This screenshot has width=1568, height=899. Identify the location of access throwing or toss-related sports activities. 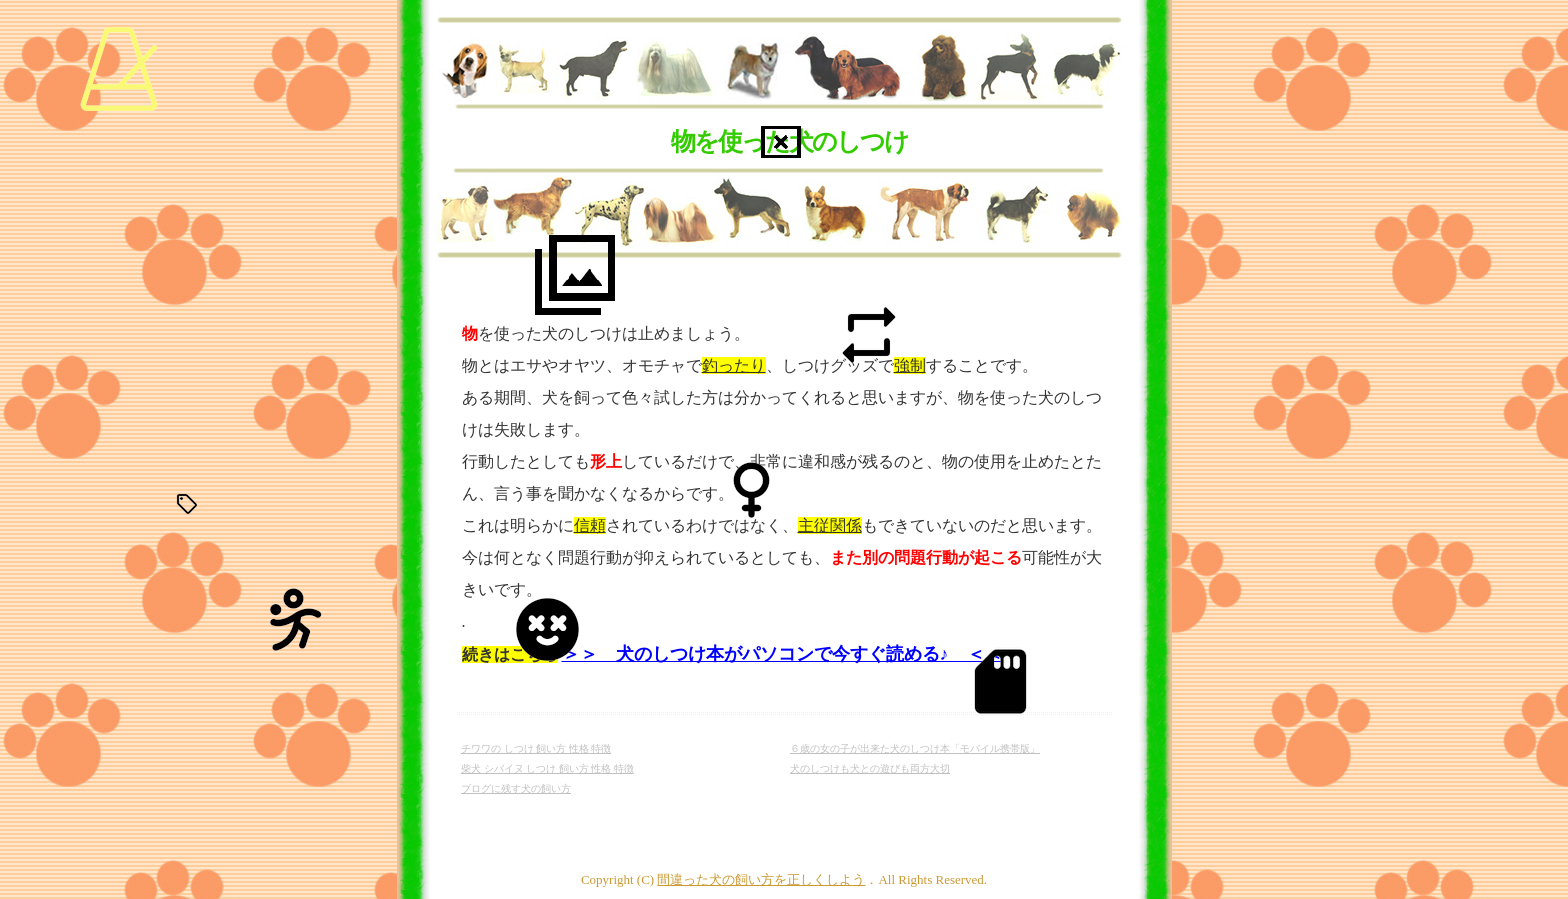
(293, 618).